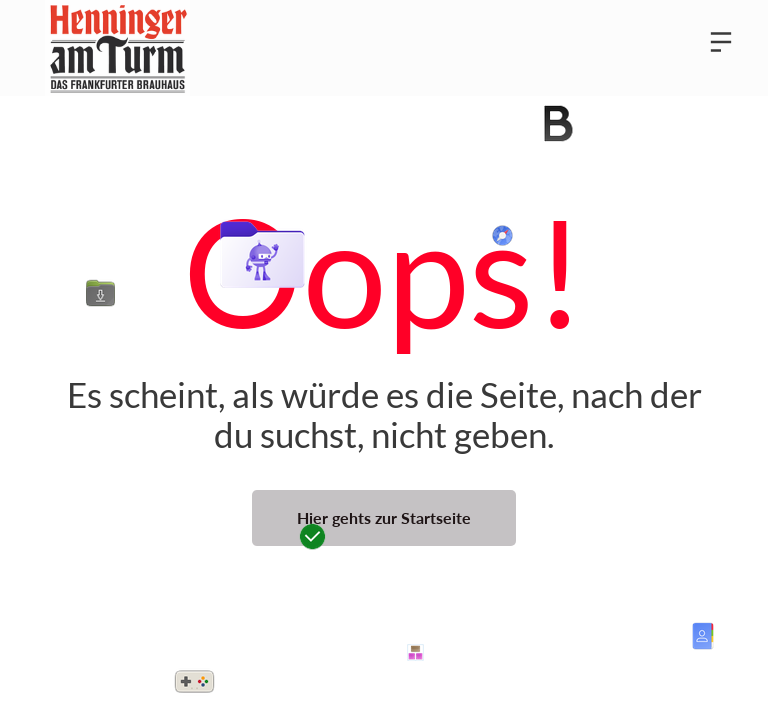 The height and width of the screenshot is (720, 768). What do you see at coordinates (194, 681) in the screenshot?
I see `game controller input device` at bounding box center [194, 681].